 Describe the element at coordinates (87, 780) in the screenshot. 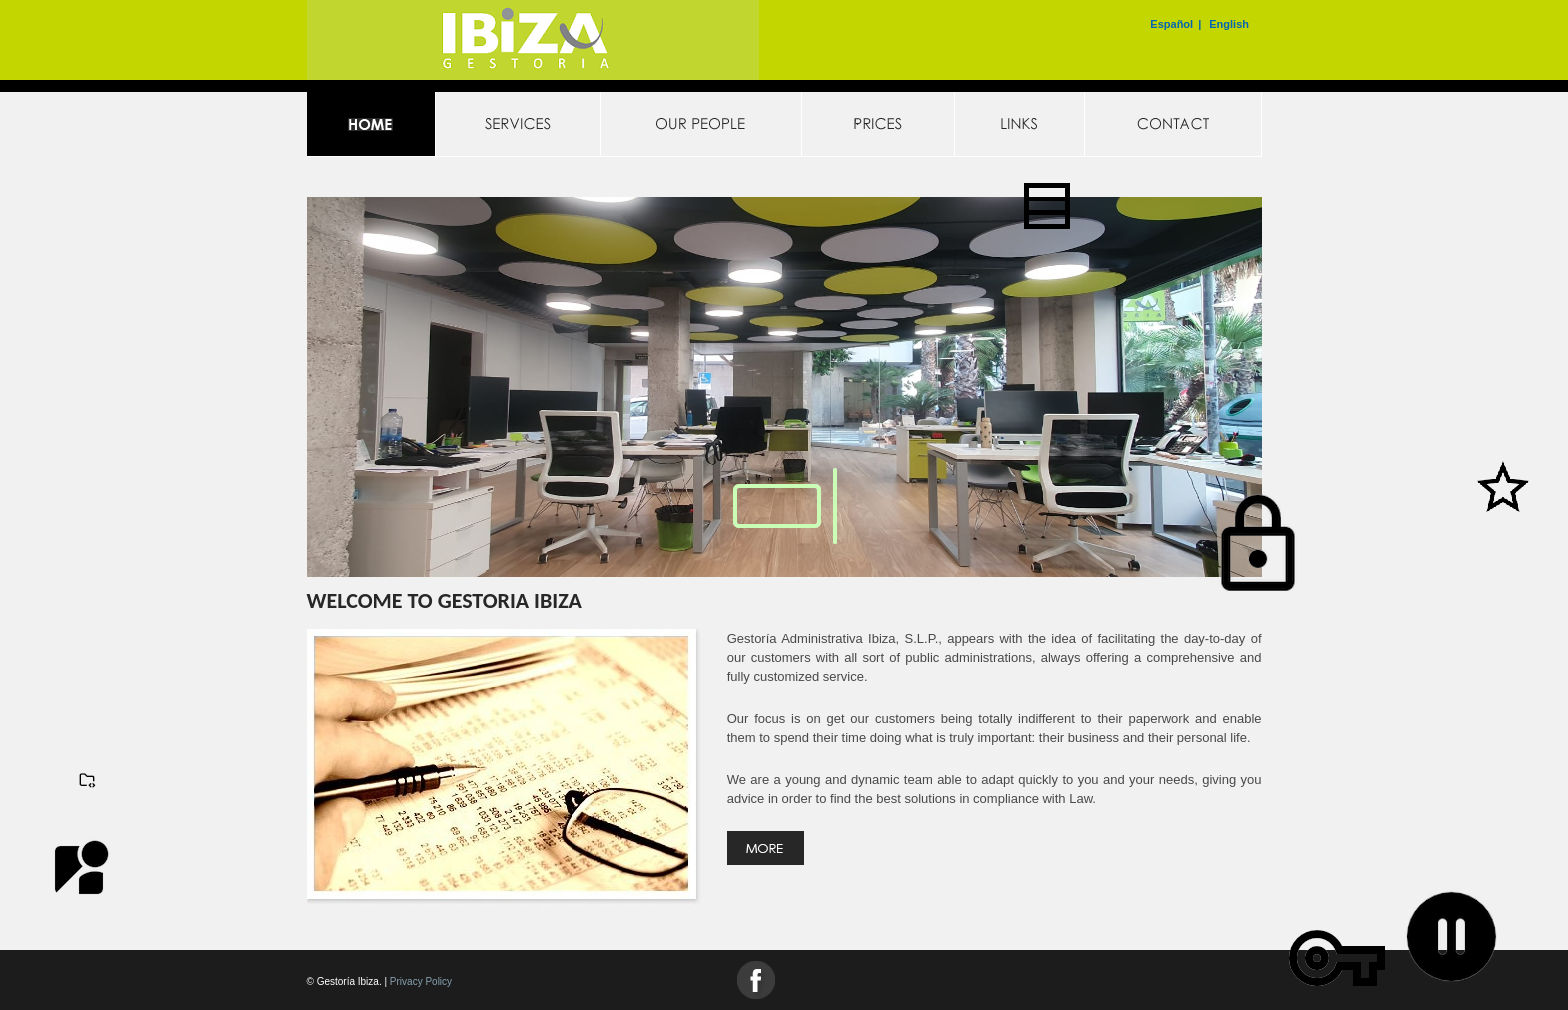

I see `open code projects folder` at that location.